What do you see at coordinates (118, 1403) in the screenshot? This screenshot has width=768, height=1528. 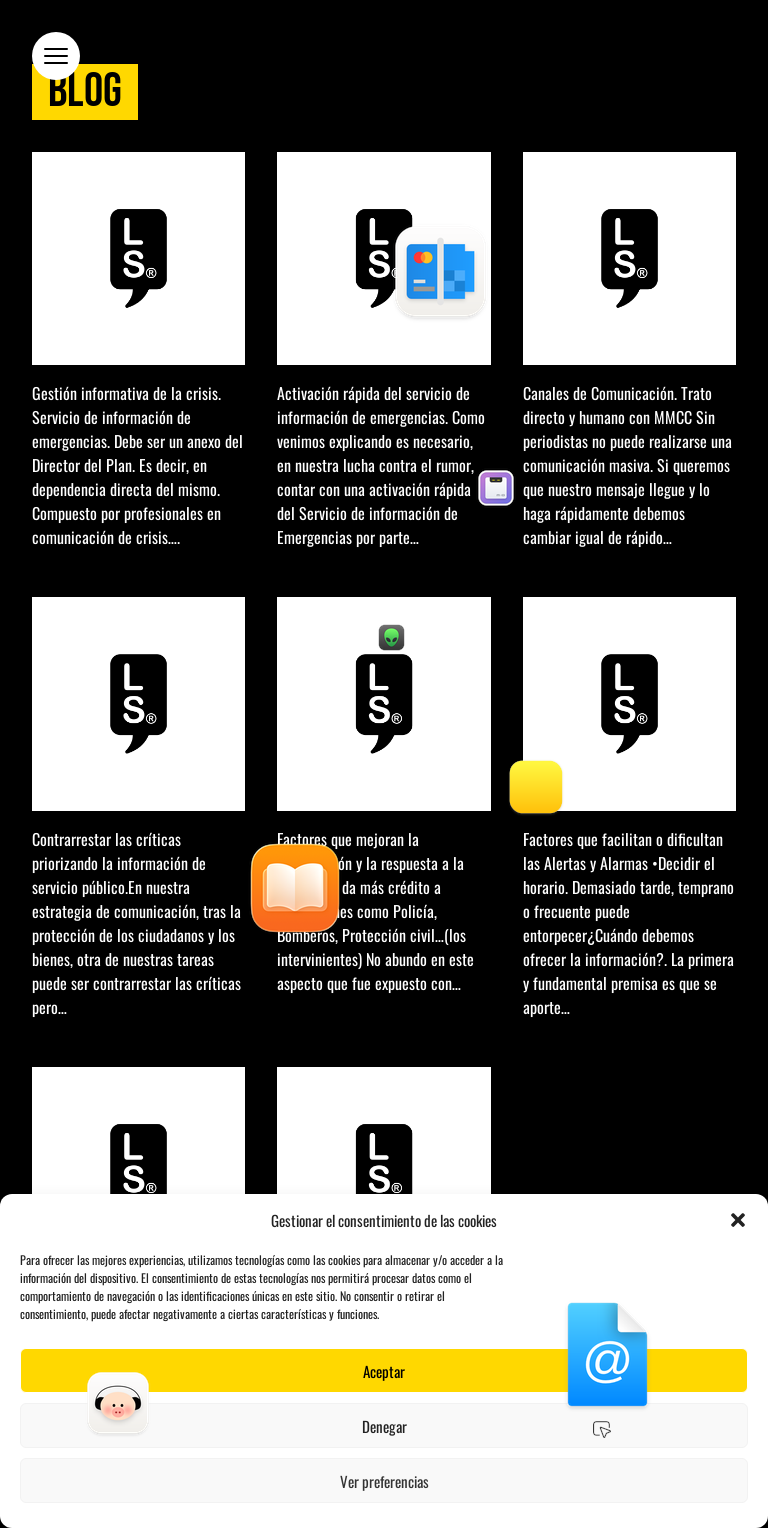 I see `open spek audio spectrum analyzer app` at bounding box center [118, 1403].